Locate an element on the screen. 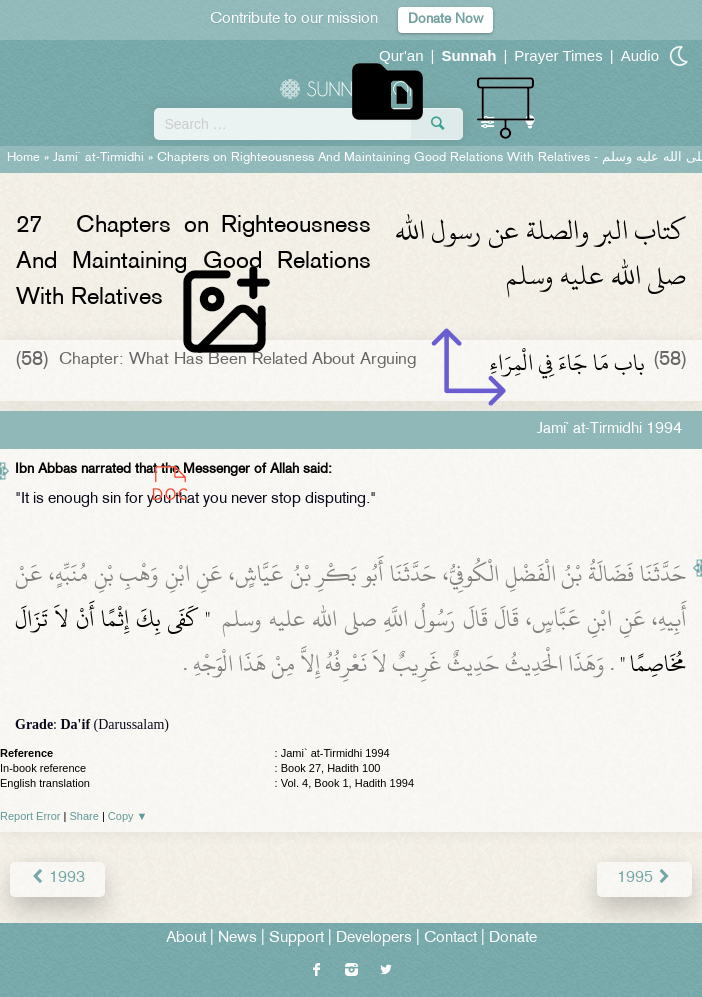 Image resolution: width=702 pixels, height=997 pixels. vector path or directional control point is located at coordinates (465, 365).